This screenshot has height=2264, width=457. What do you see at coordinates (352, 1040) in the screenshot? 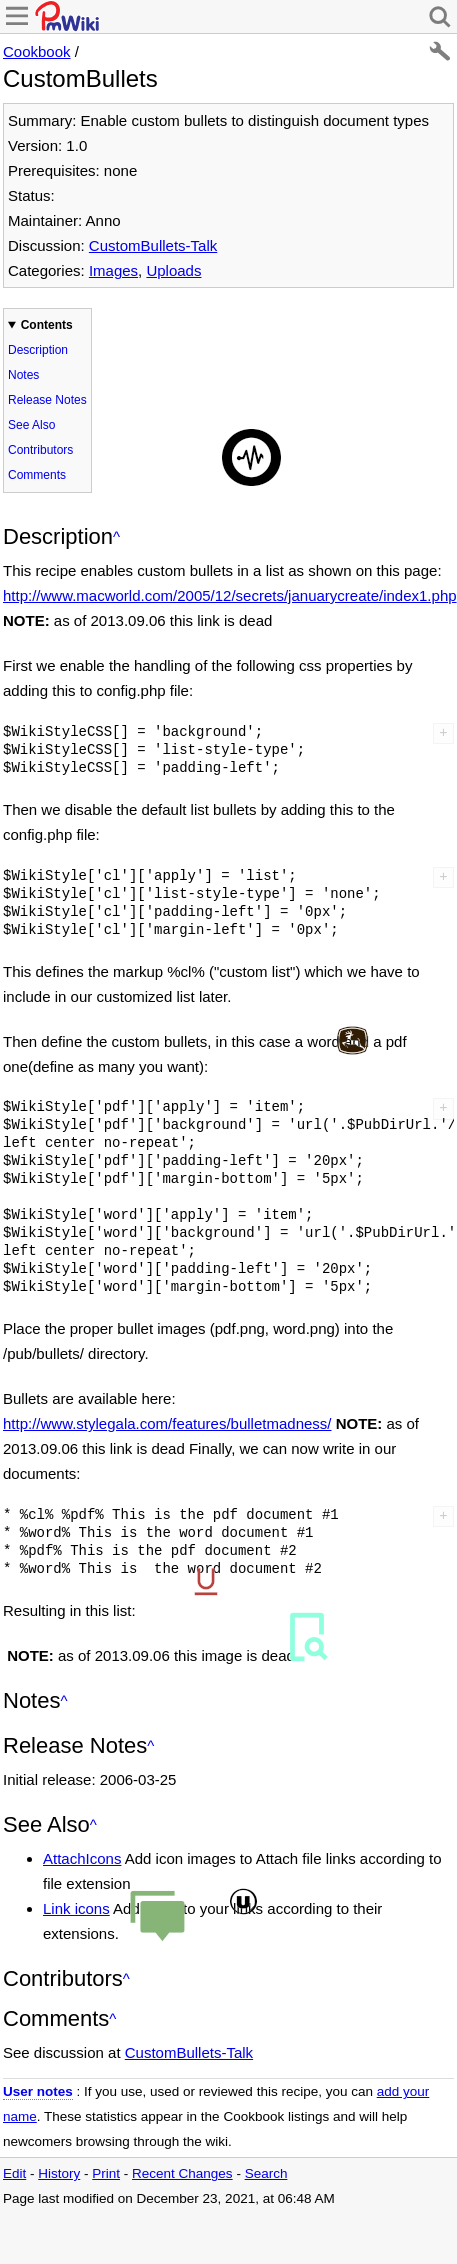
I see `John Deere brand logo` at bounding box center [352, 1040].